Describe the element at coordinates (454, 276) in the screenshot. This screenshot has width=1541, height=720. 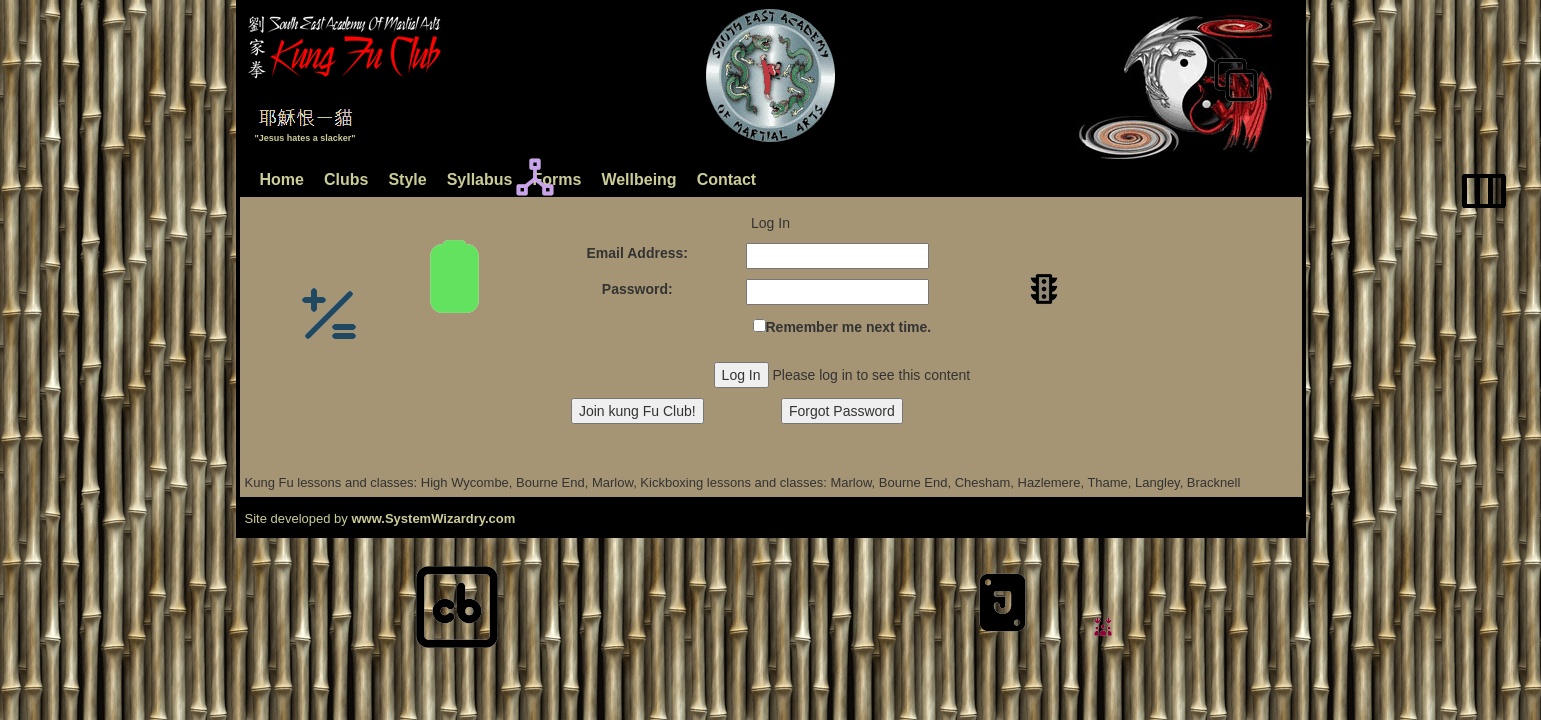
I see `indicates full battery charge status` at that location.